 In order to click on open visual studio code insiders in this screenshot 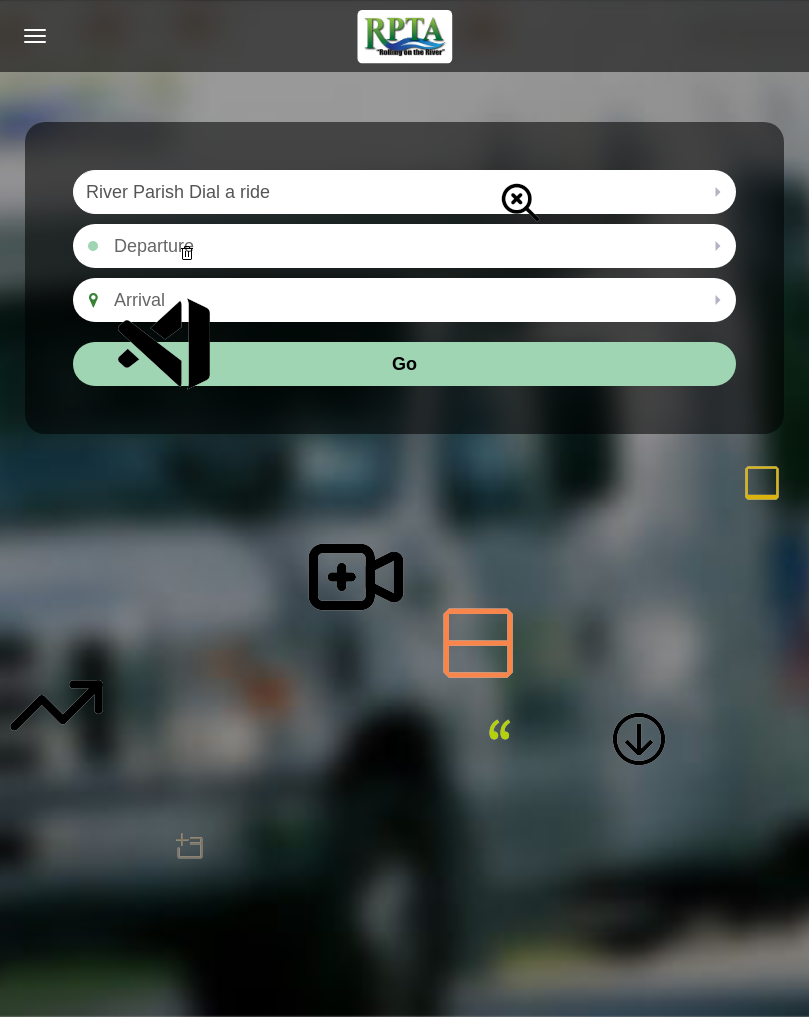, I will do `click(167, 347)`.